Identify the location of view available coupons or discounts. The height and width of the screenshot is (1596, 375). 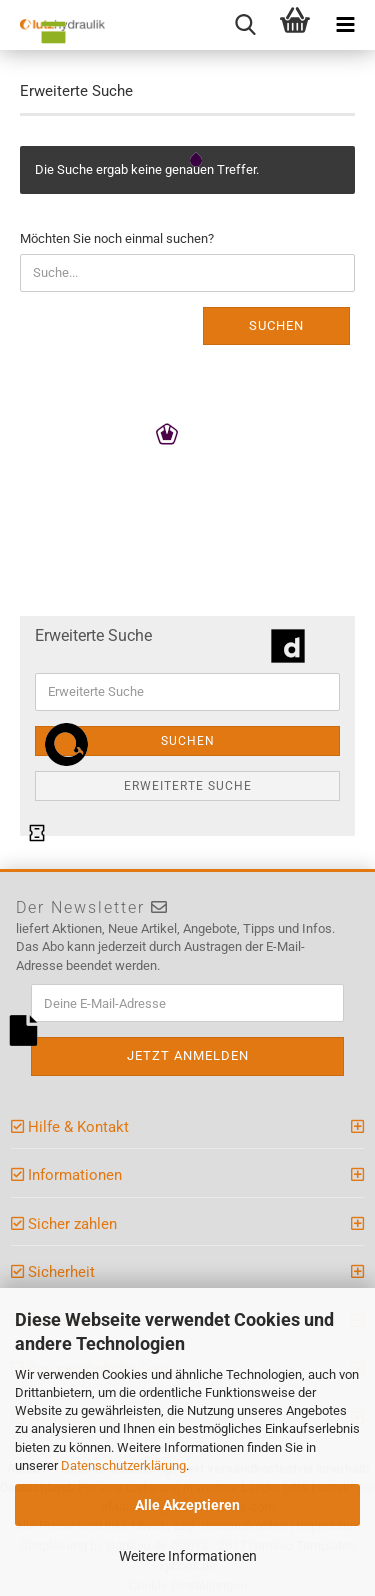
(37, 833).